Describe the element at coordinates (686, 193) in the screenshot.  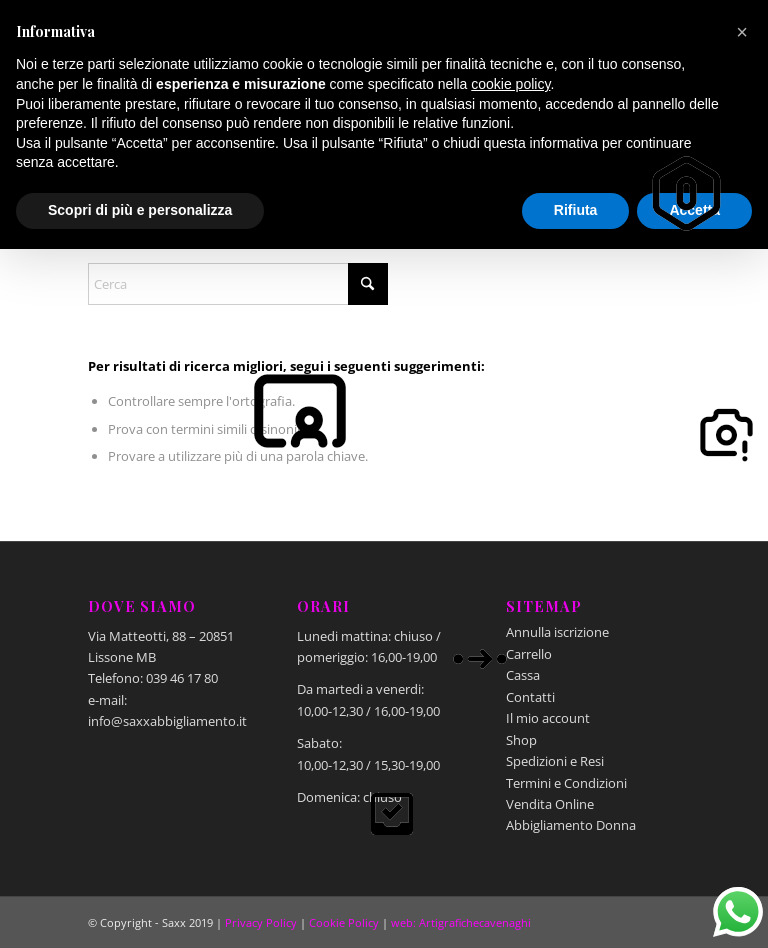
I see `indicates an "O" option or category in a hexagonal badge` at that location.